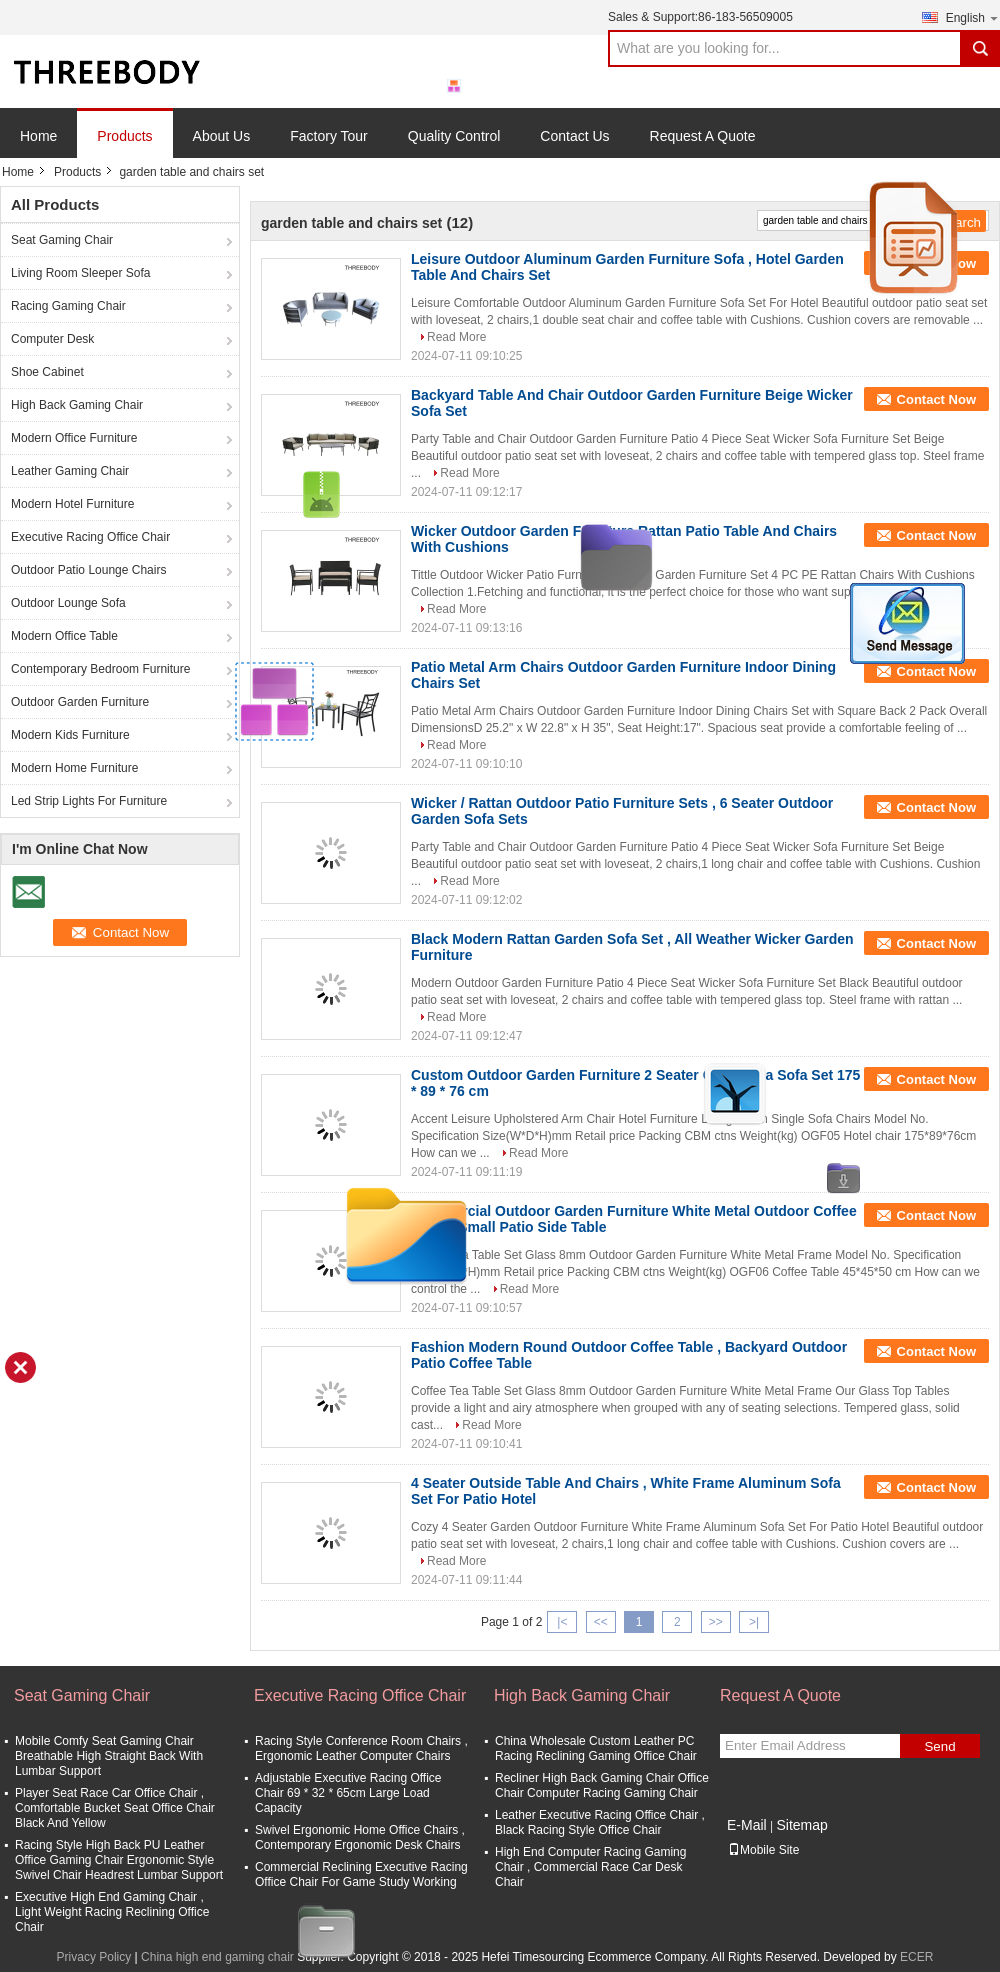  What do you see at coordinates (735, 1094) in the screenshot?
I see `open shotwell photo manager` at bounding box center [735, 1094].